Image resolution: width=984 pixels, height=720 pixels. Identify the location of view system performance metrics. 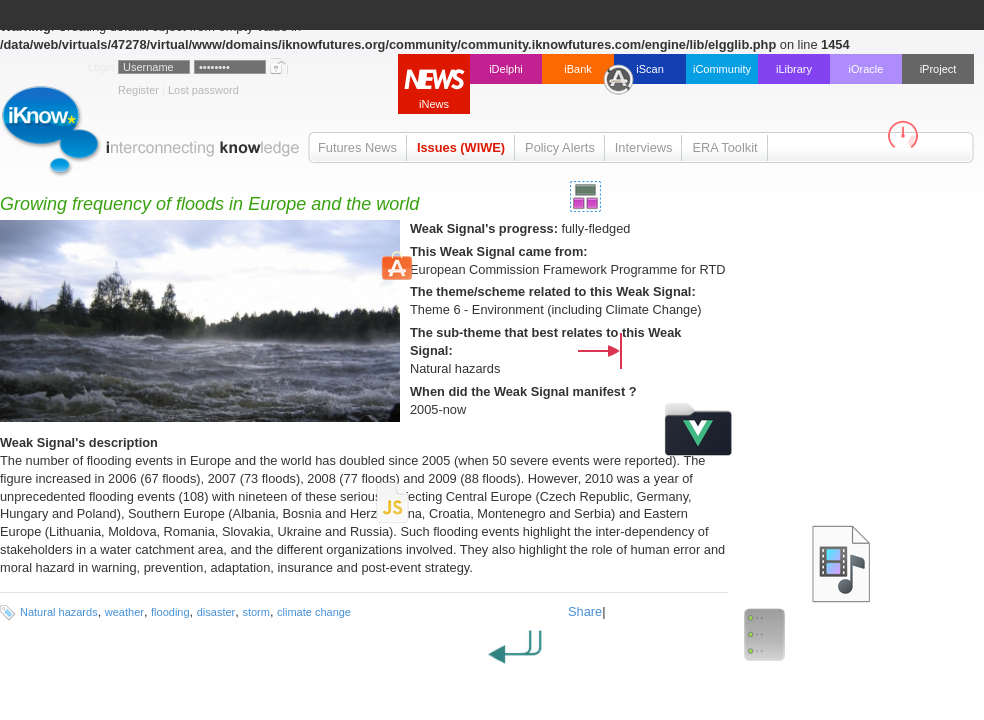
(903, 134).